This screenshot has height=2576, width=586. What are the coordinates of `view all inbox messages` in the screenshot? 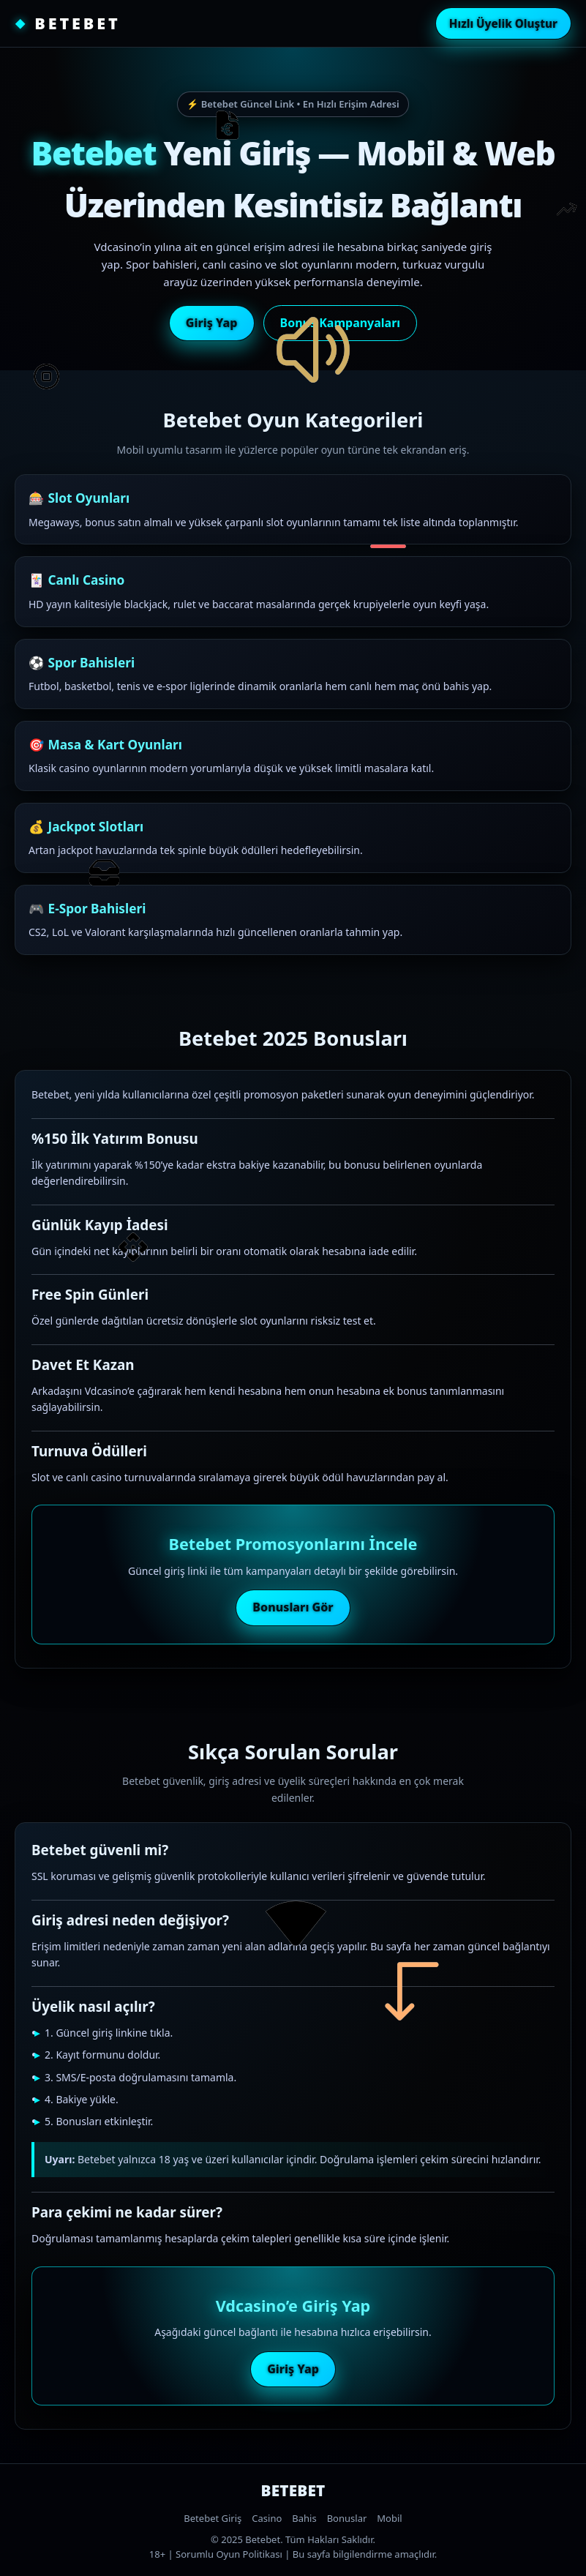 It's located at (104, 872).